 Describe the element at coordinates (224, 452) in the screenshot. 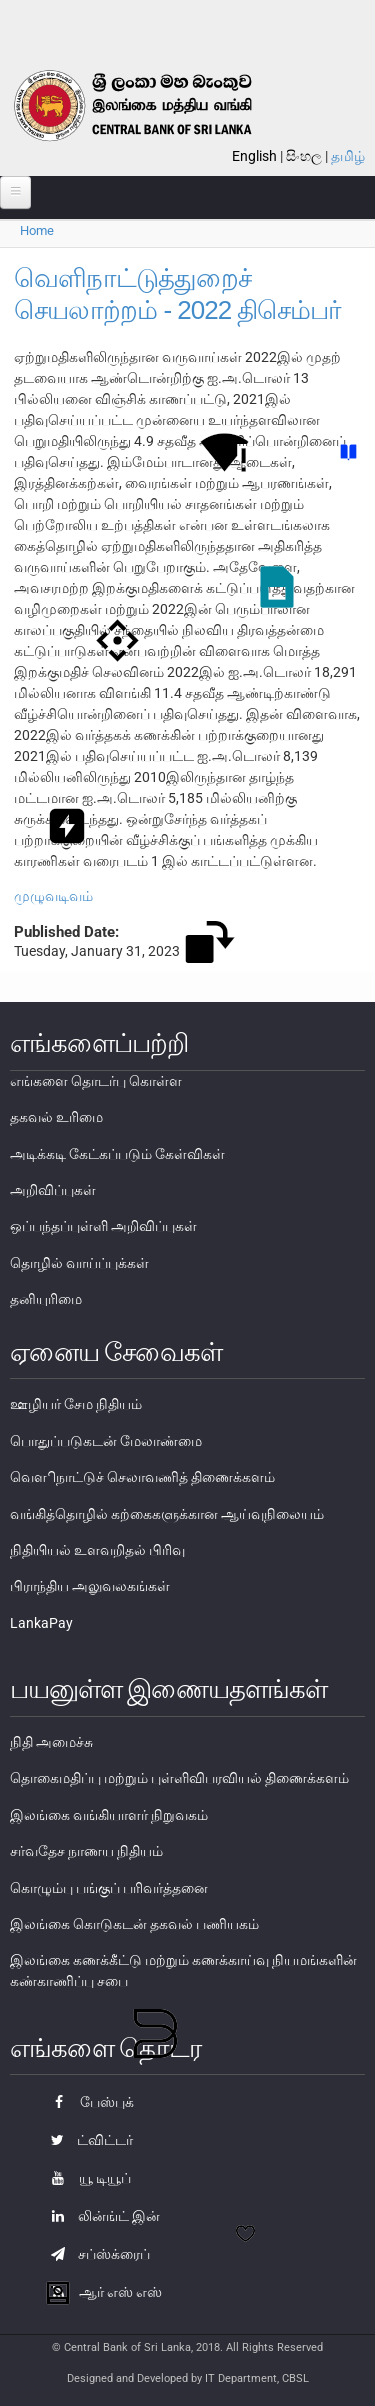

I see `indicates a wifi connection error` at that location.